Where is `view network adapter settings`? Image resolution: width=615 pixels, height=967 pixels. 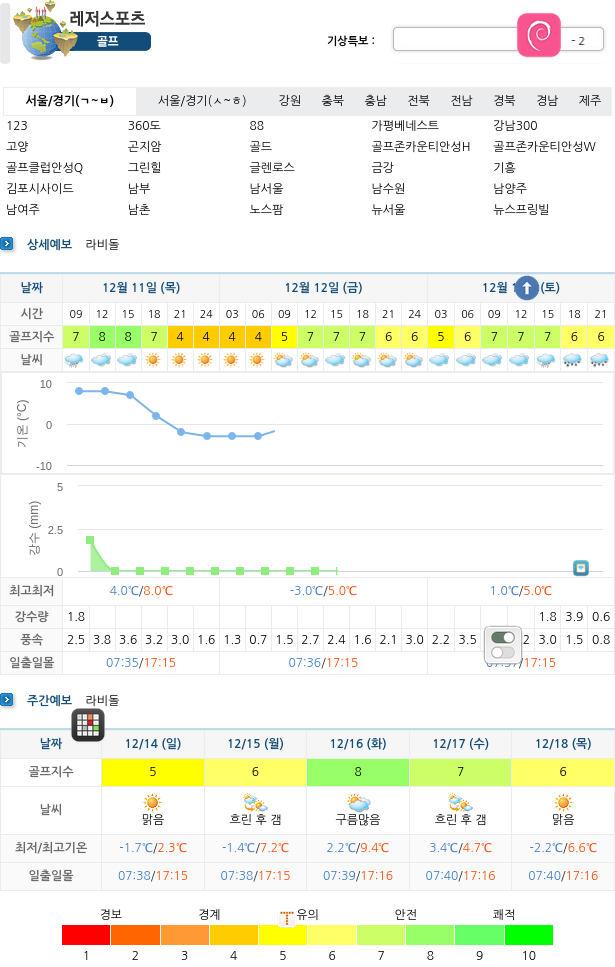 view network adapter settings is located at coordinates (581, 568).